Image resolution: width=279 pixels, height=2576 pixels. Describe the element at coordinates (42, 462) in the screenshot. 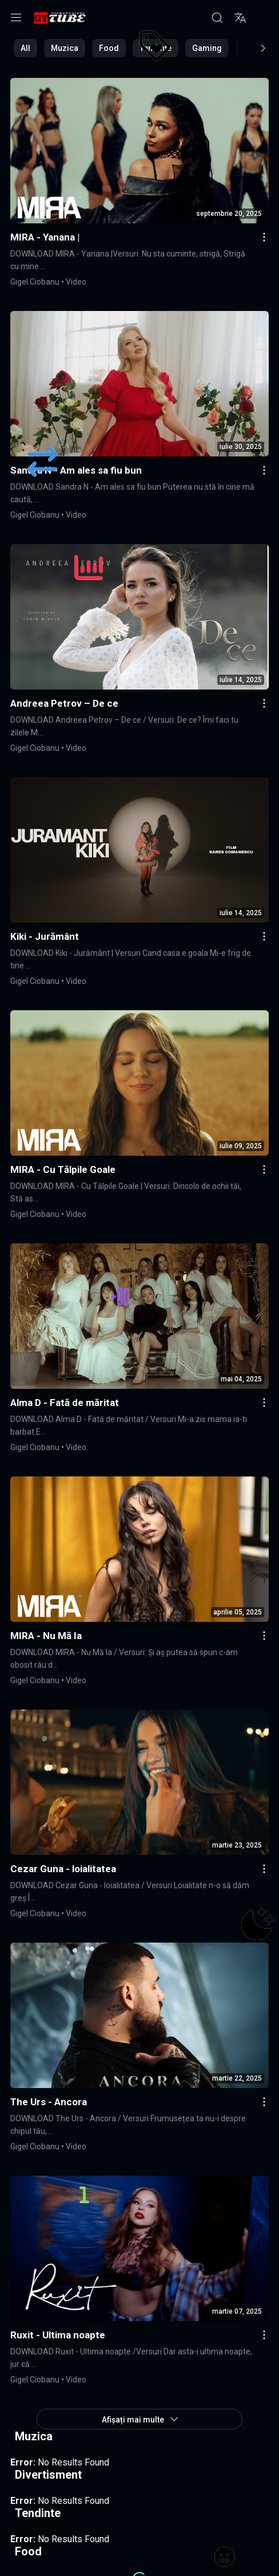

I see `swap or exchange items` at that location.